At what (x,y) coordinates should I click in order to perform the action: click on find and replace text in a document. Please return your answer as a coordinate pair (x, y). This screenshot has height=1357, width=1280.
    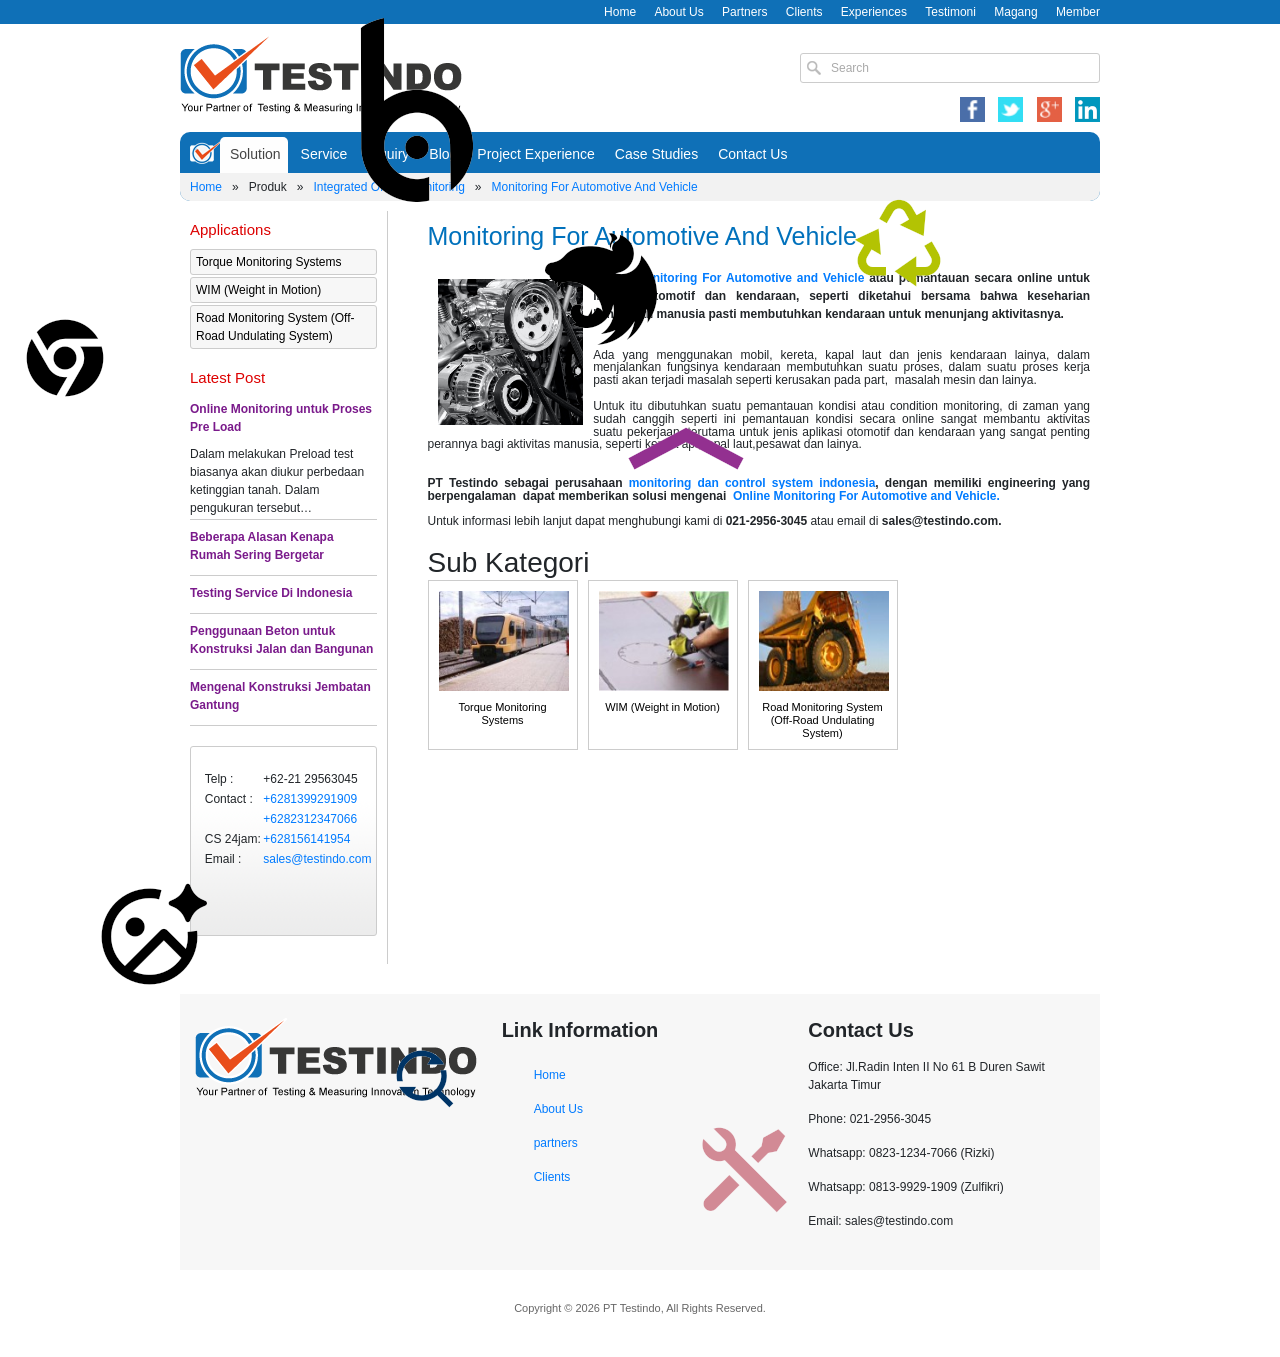
    Looking at the image, I should click on (424, 1078).